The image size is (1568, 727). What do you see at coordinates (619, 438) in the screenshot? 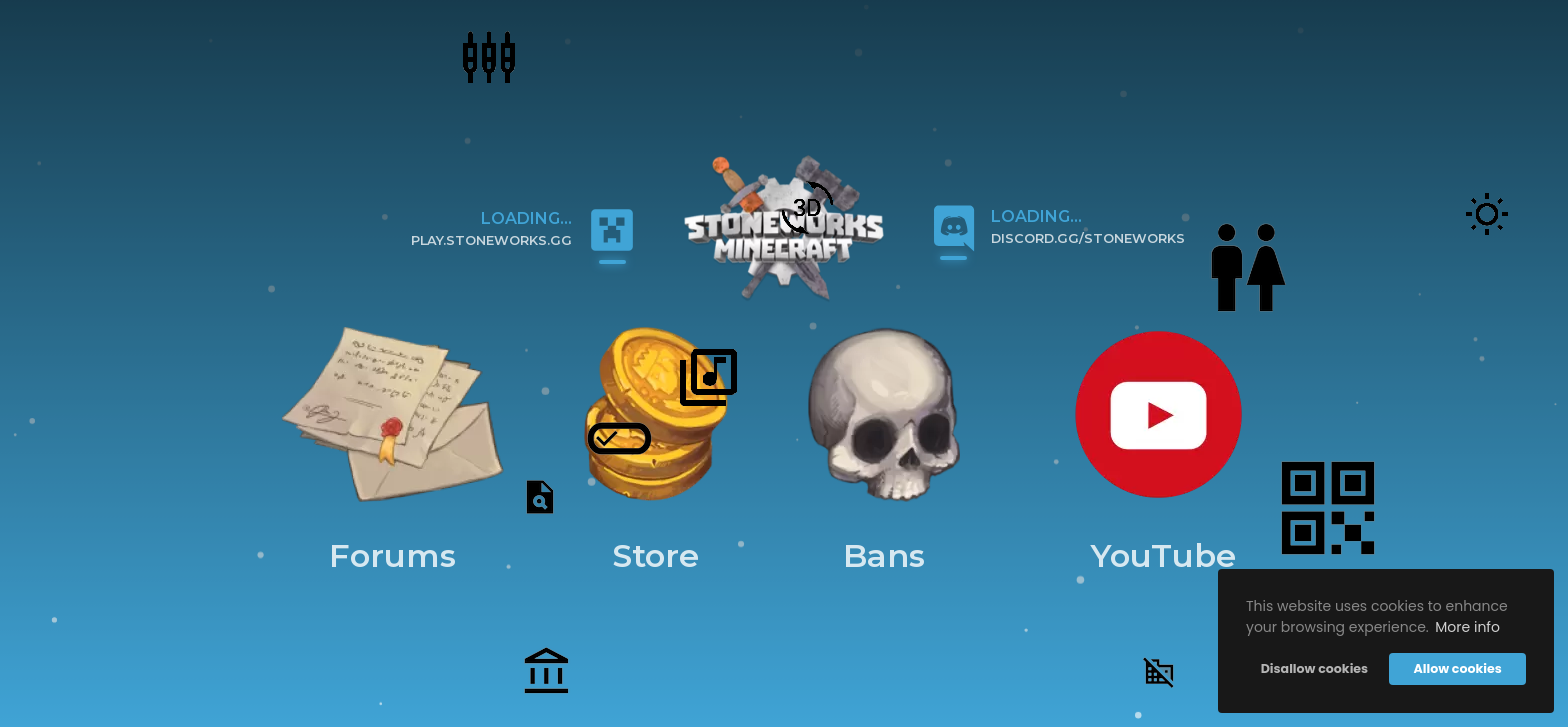
I see `edit or modify attribute settings` at bounding box center [619, 438].